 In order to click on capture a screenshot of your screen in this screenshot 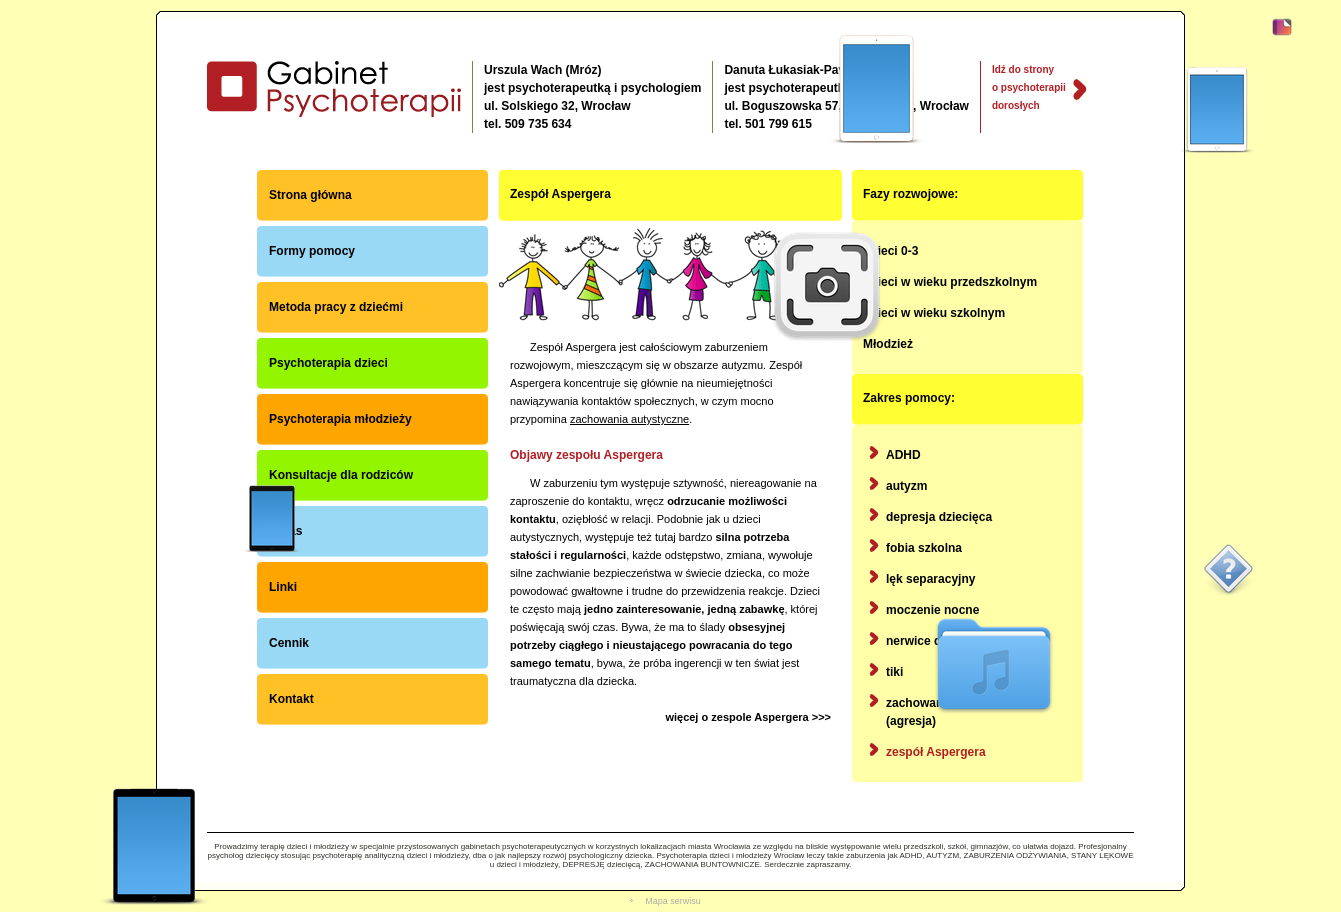, I will do `click(827, 285)`.